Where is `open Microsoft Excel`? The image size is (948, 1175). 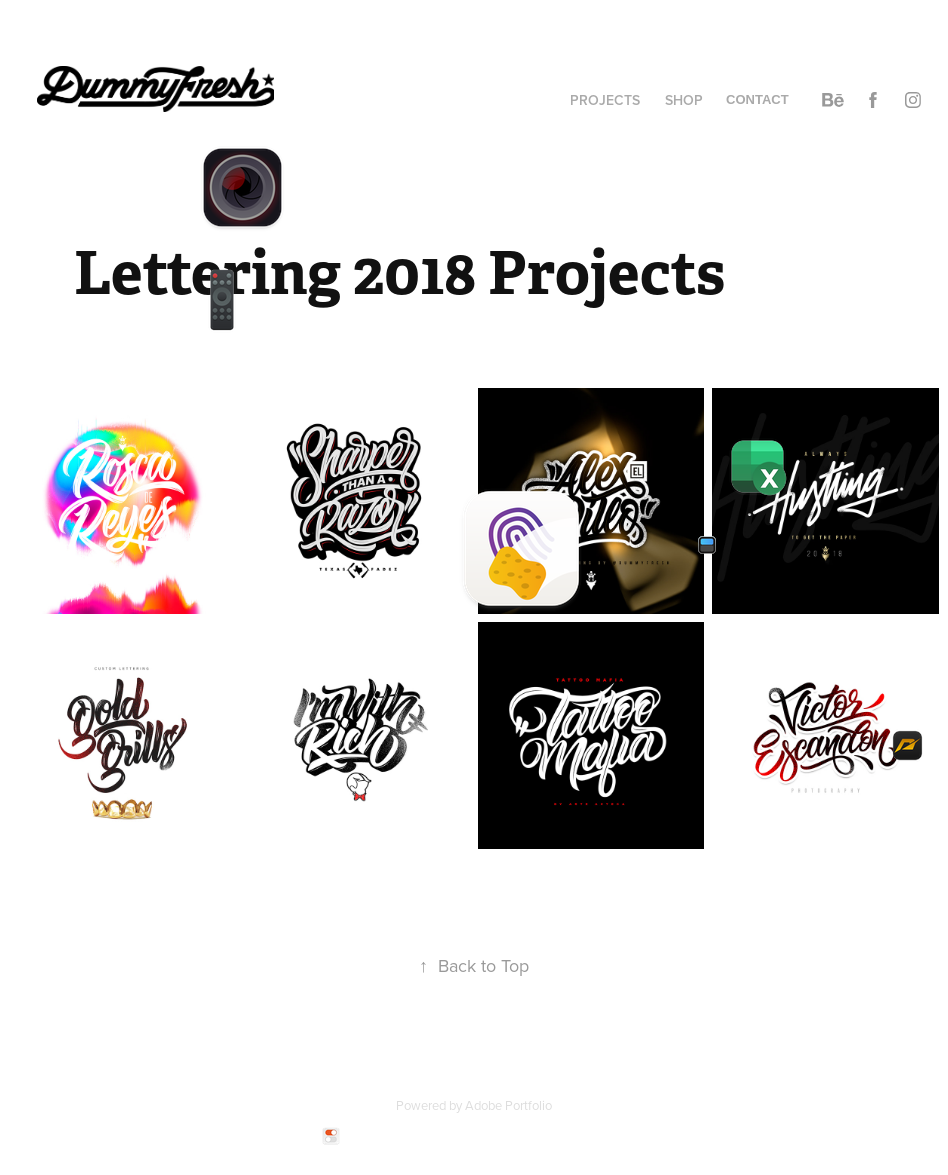 open Microsoft Excel is located at coordinates (757, 466).